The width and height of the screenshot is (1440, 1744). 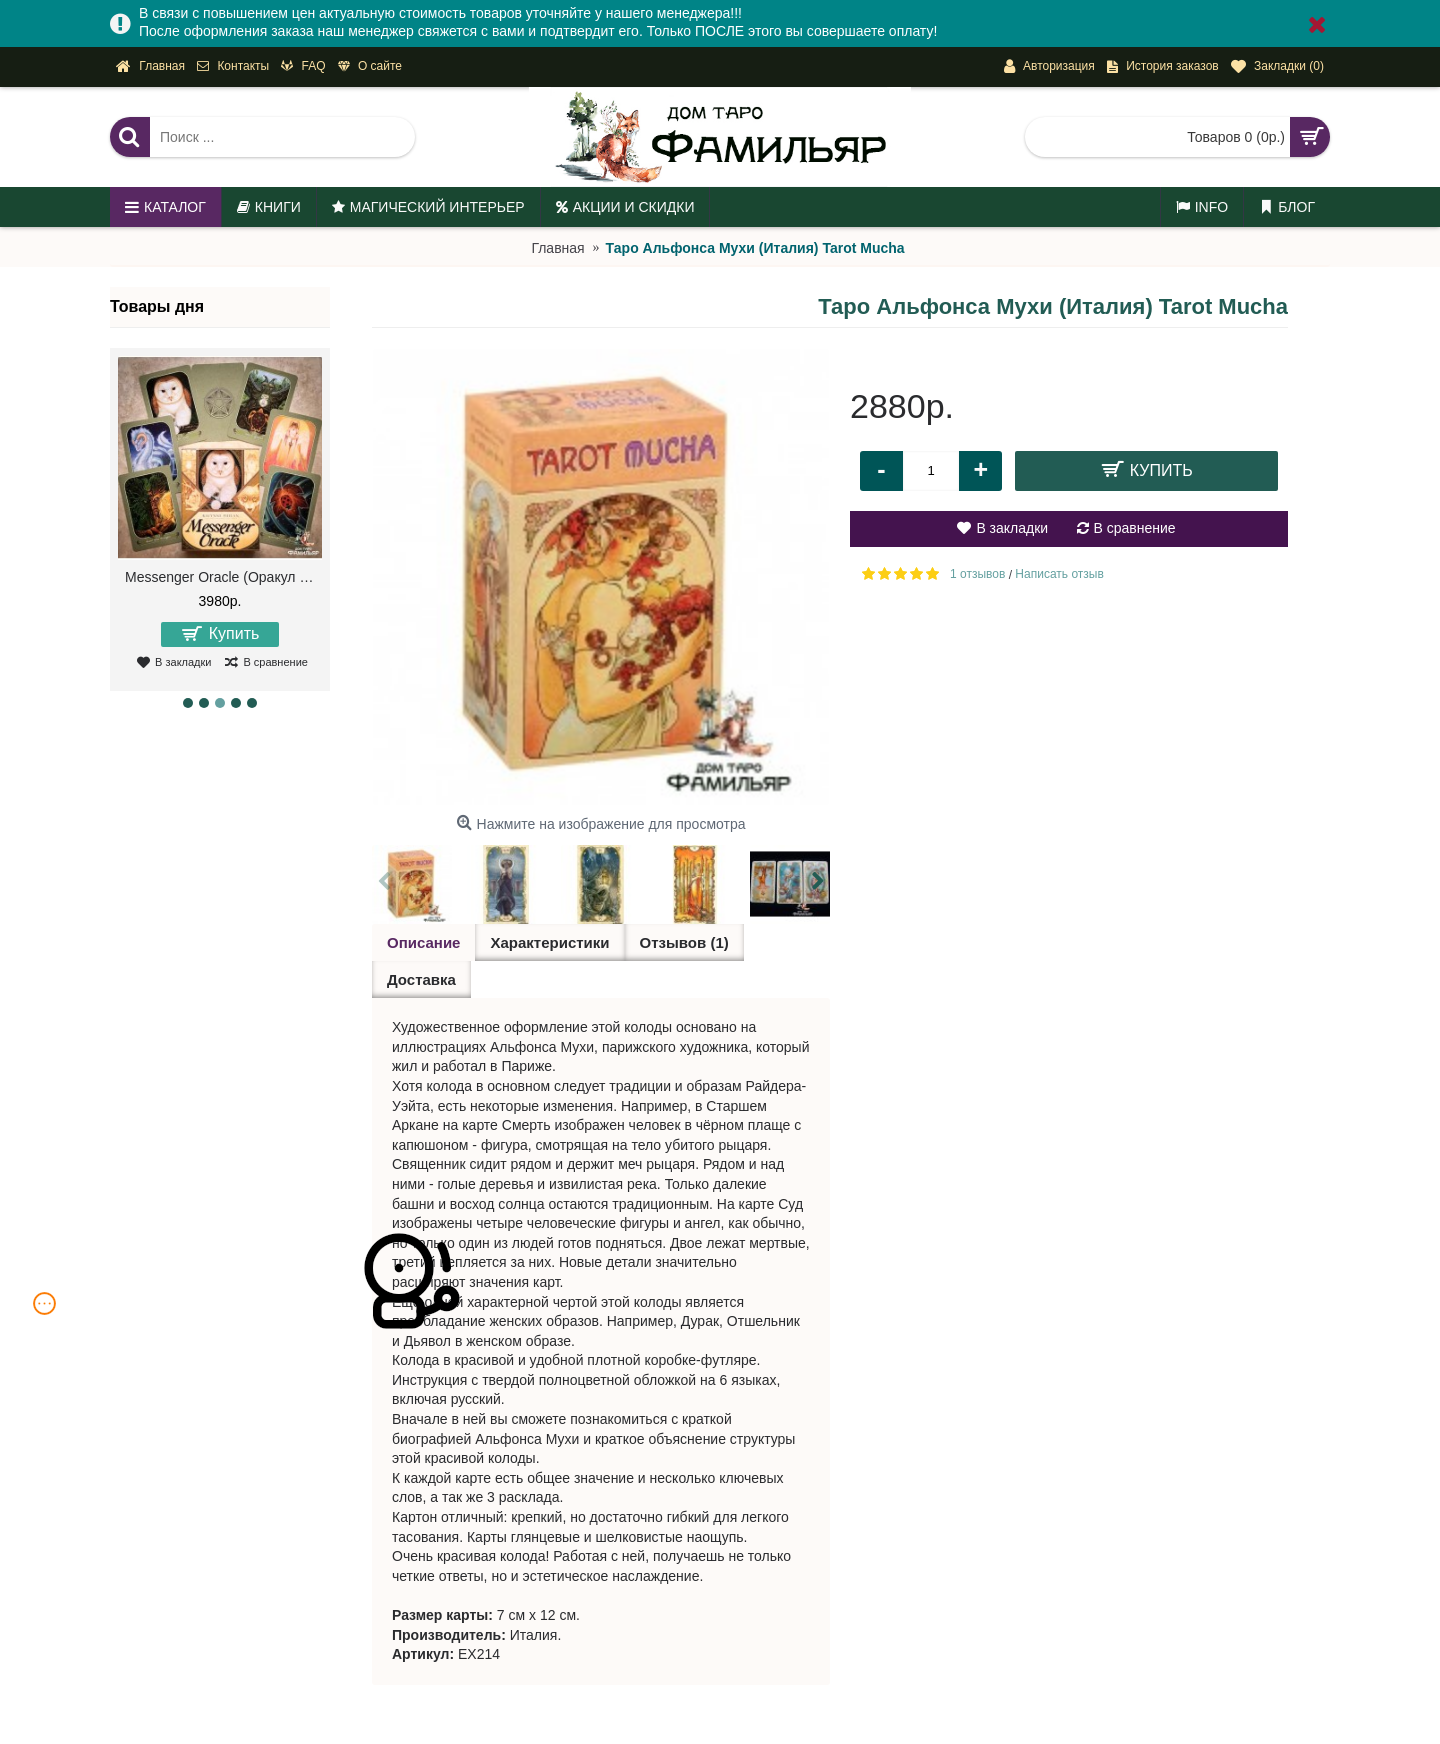 I want to click on trigger an alarm or alert, so click(x=412, y=1281).